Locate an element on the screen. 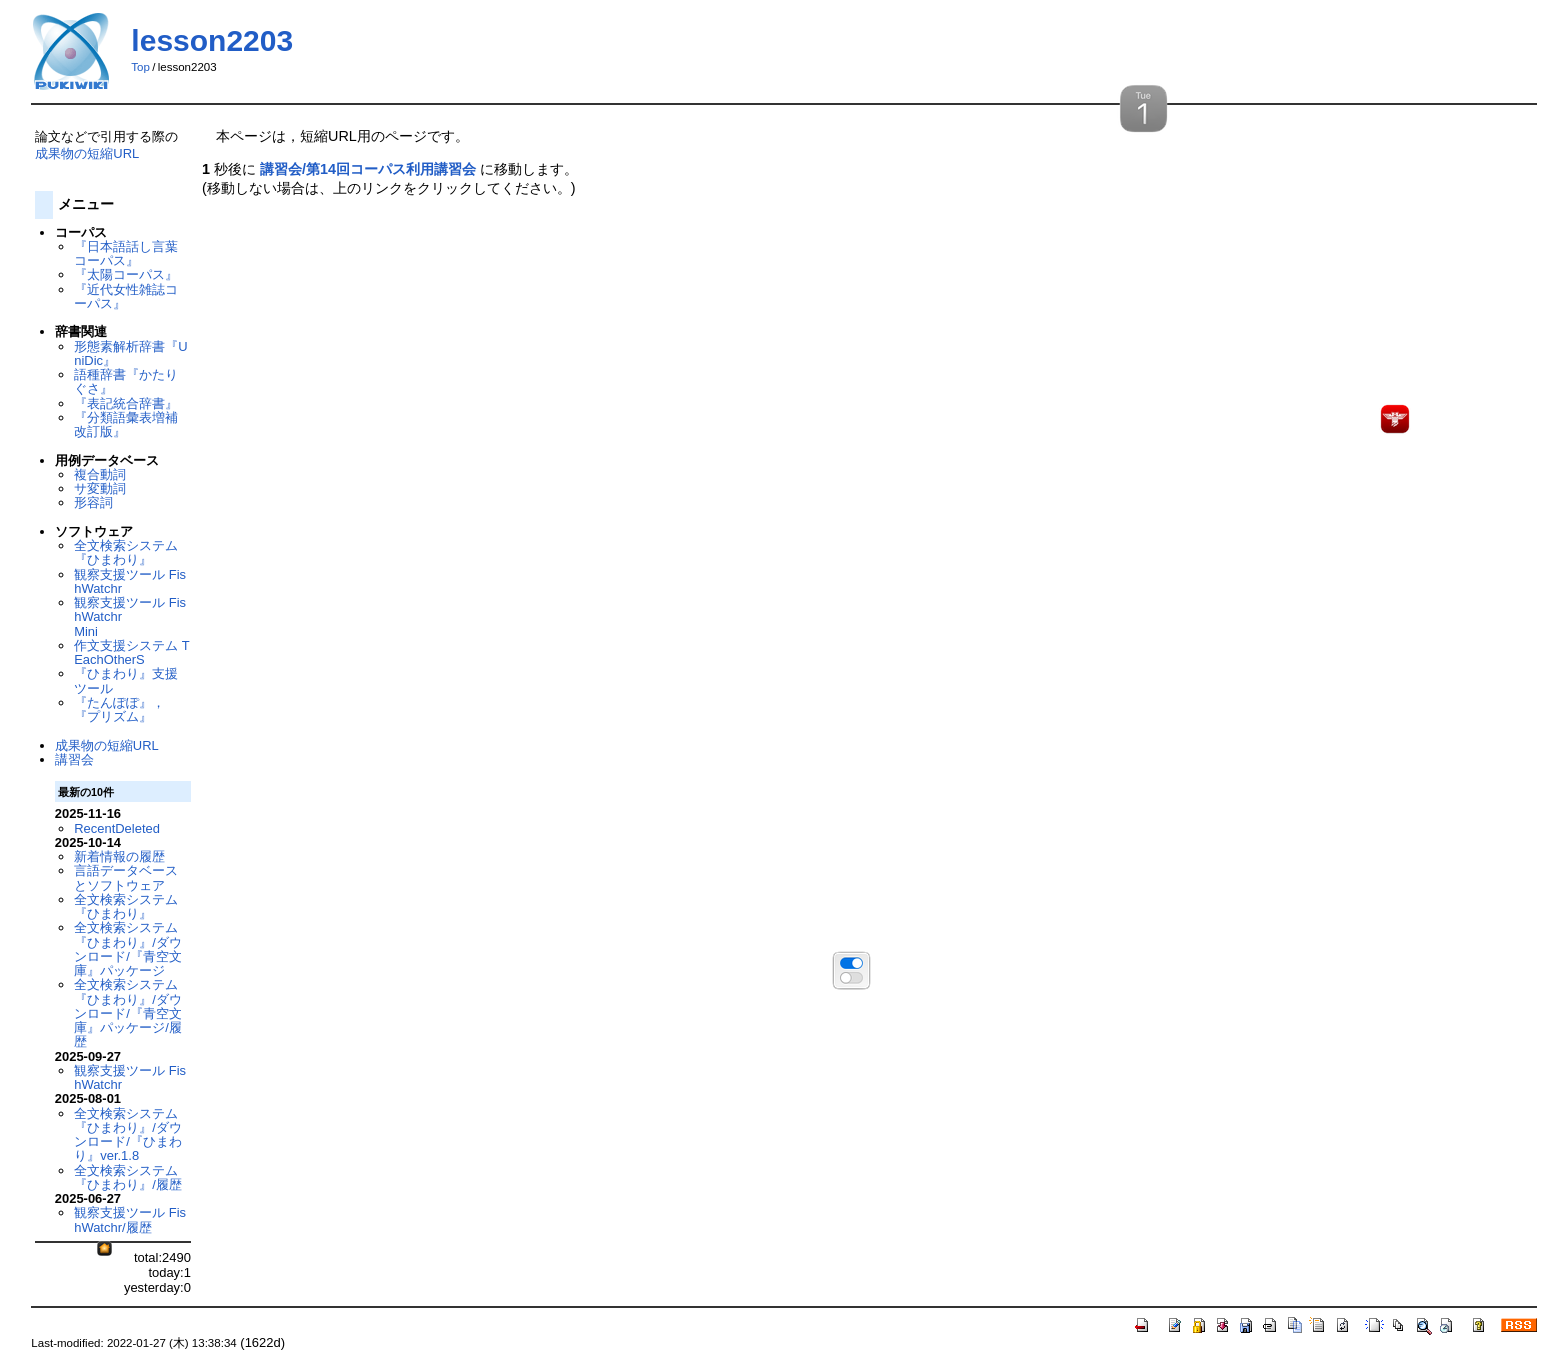  open gnome tweaks to customize desktop settings is located at coordinates (851, 970).